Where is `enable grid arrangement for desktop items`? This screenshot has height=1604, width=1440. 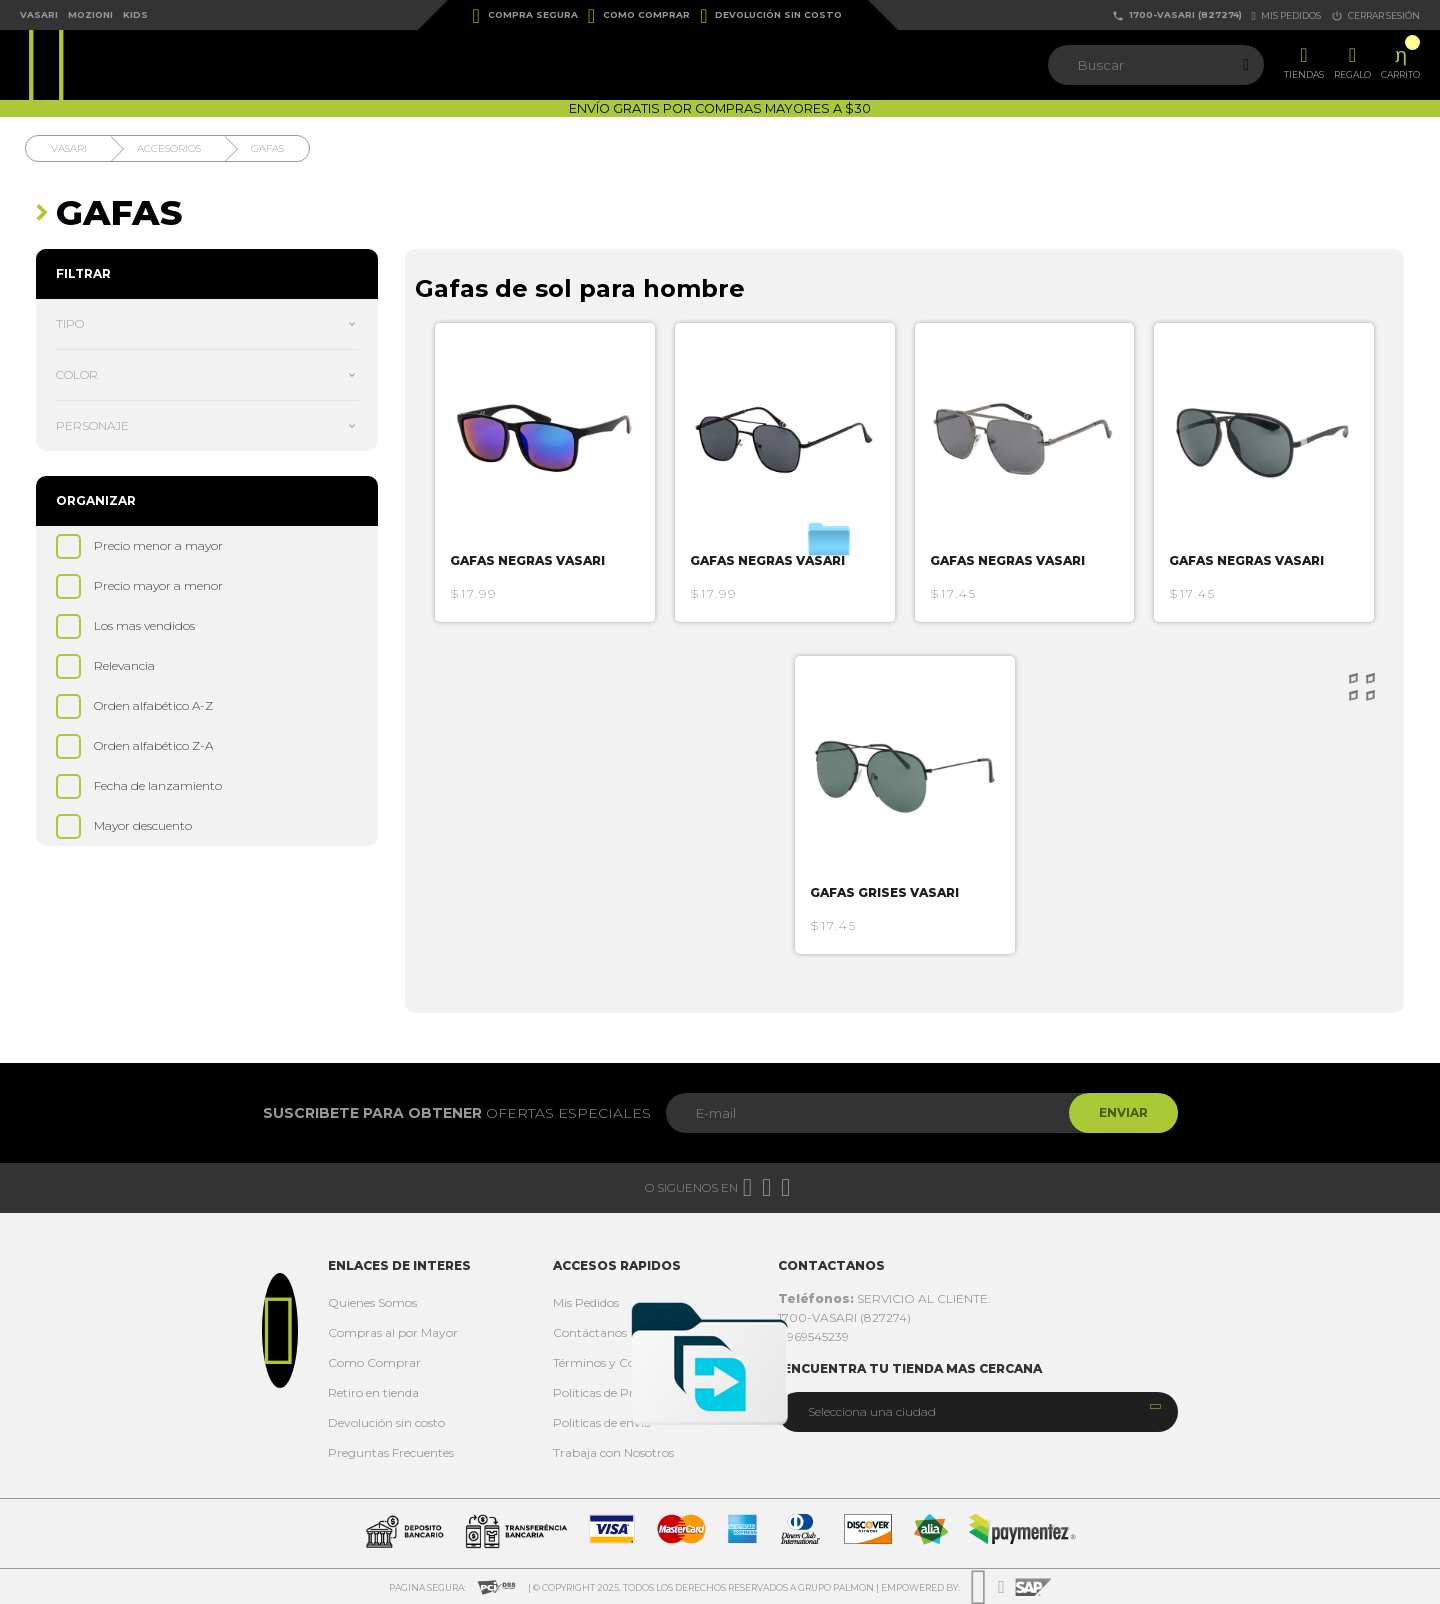 enable grid arrangement for desktop items is located at coordinates (1362, 688).